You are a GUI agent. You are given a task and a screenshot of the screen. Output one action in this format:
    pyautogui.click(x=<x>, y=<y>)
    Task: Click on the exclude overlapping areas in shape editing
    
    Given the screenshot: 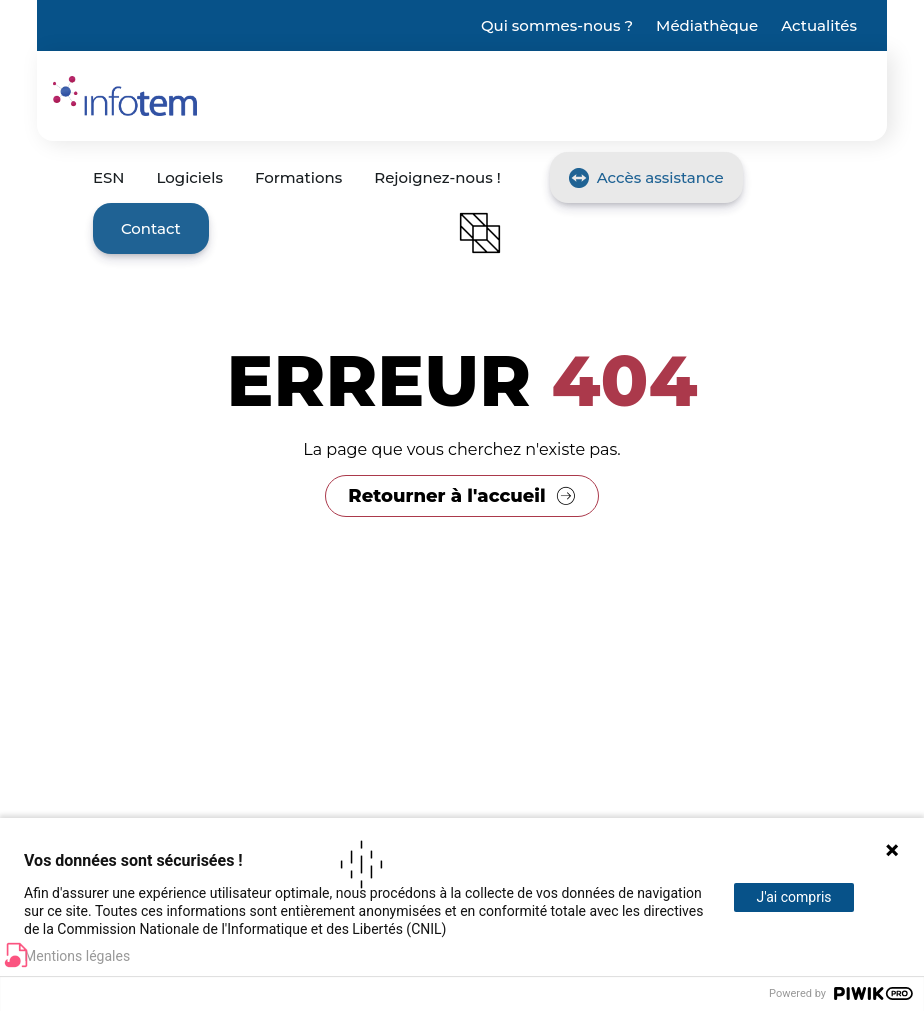 What is the action you would take?
    pyautogui.click(x=480, y=233)
    